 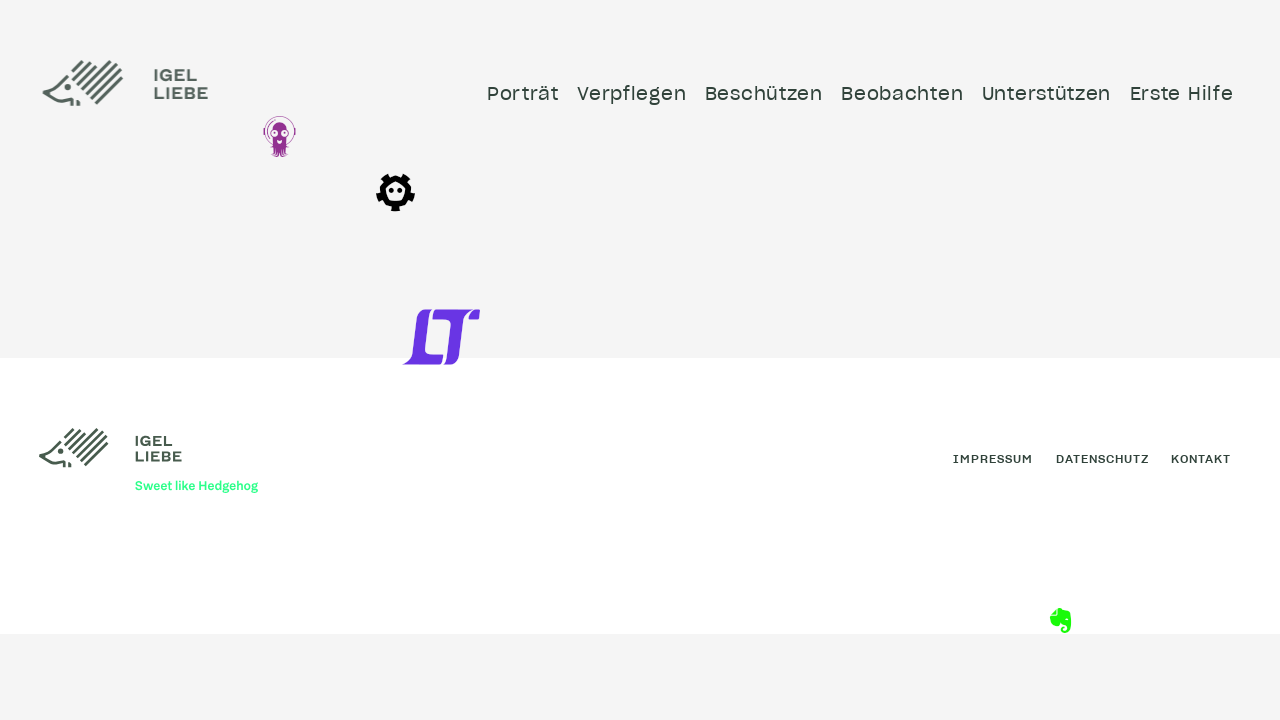 I want to click on etcd distributed key-value store logo, so click(x=395, y=192).